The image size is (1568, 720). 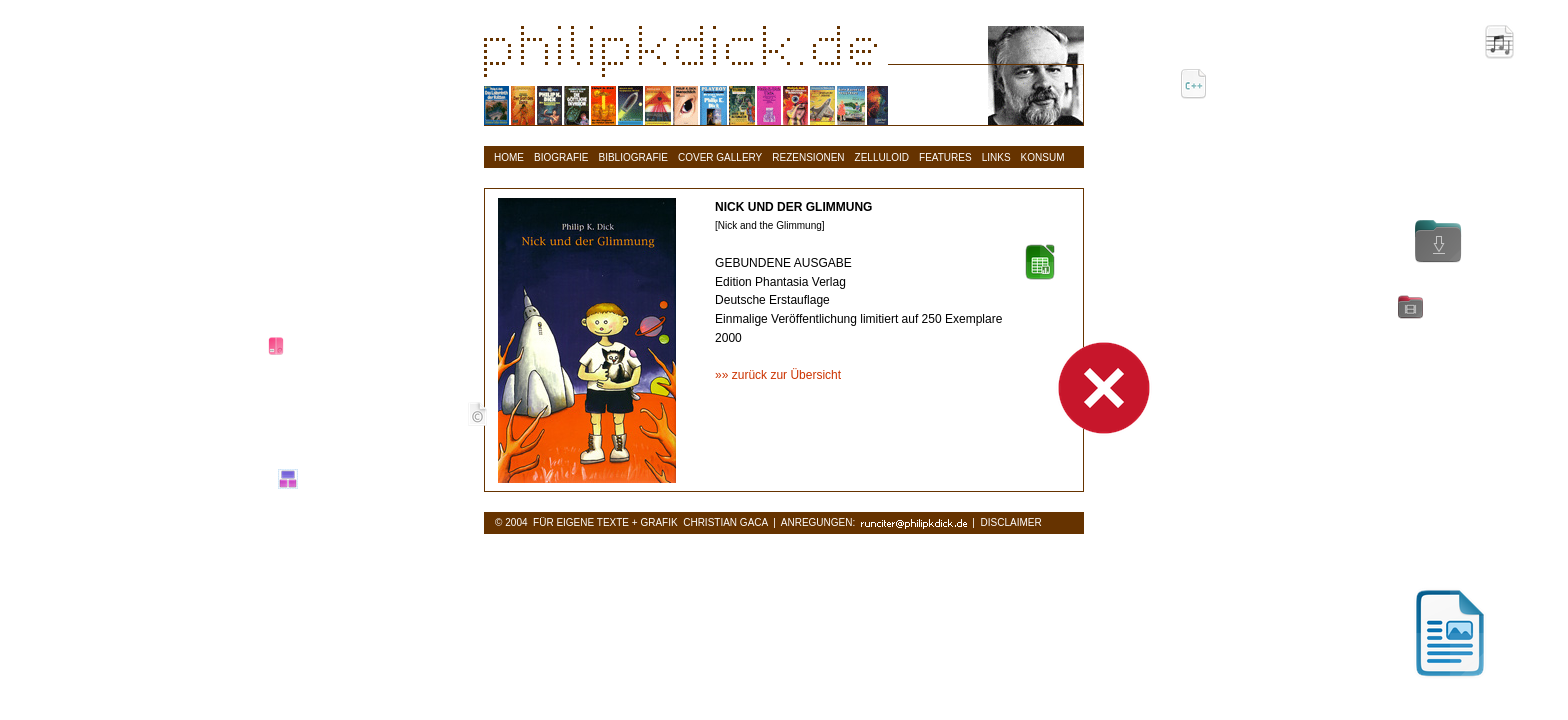 I want to click on dismiss or close a dialog, so click(x=1104, y=388).